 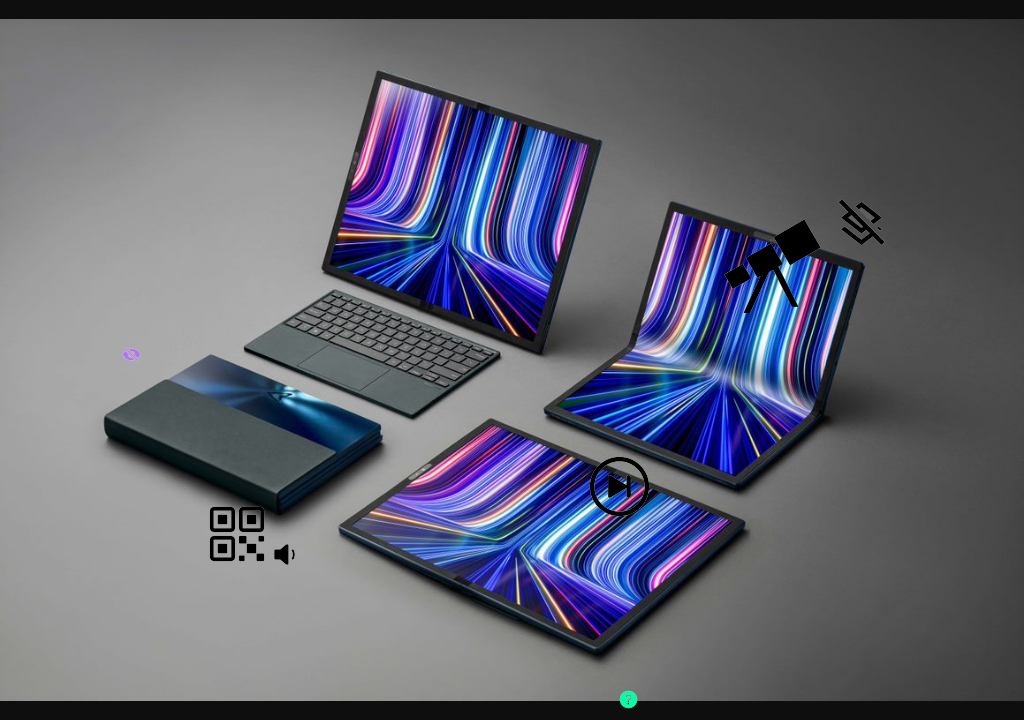 I want to click on clear all map layers, so click(x=861, y=224).